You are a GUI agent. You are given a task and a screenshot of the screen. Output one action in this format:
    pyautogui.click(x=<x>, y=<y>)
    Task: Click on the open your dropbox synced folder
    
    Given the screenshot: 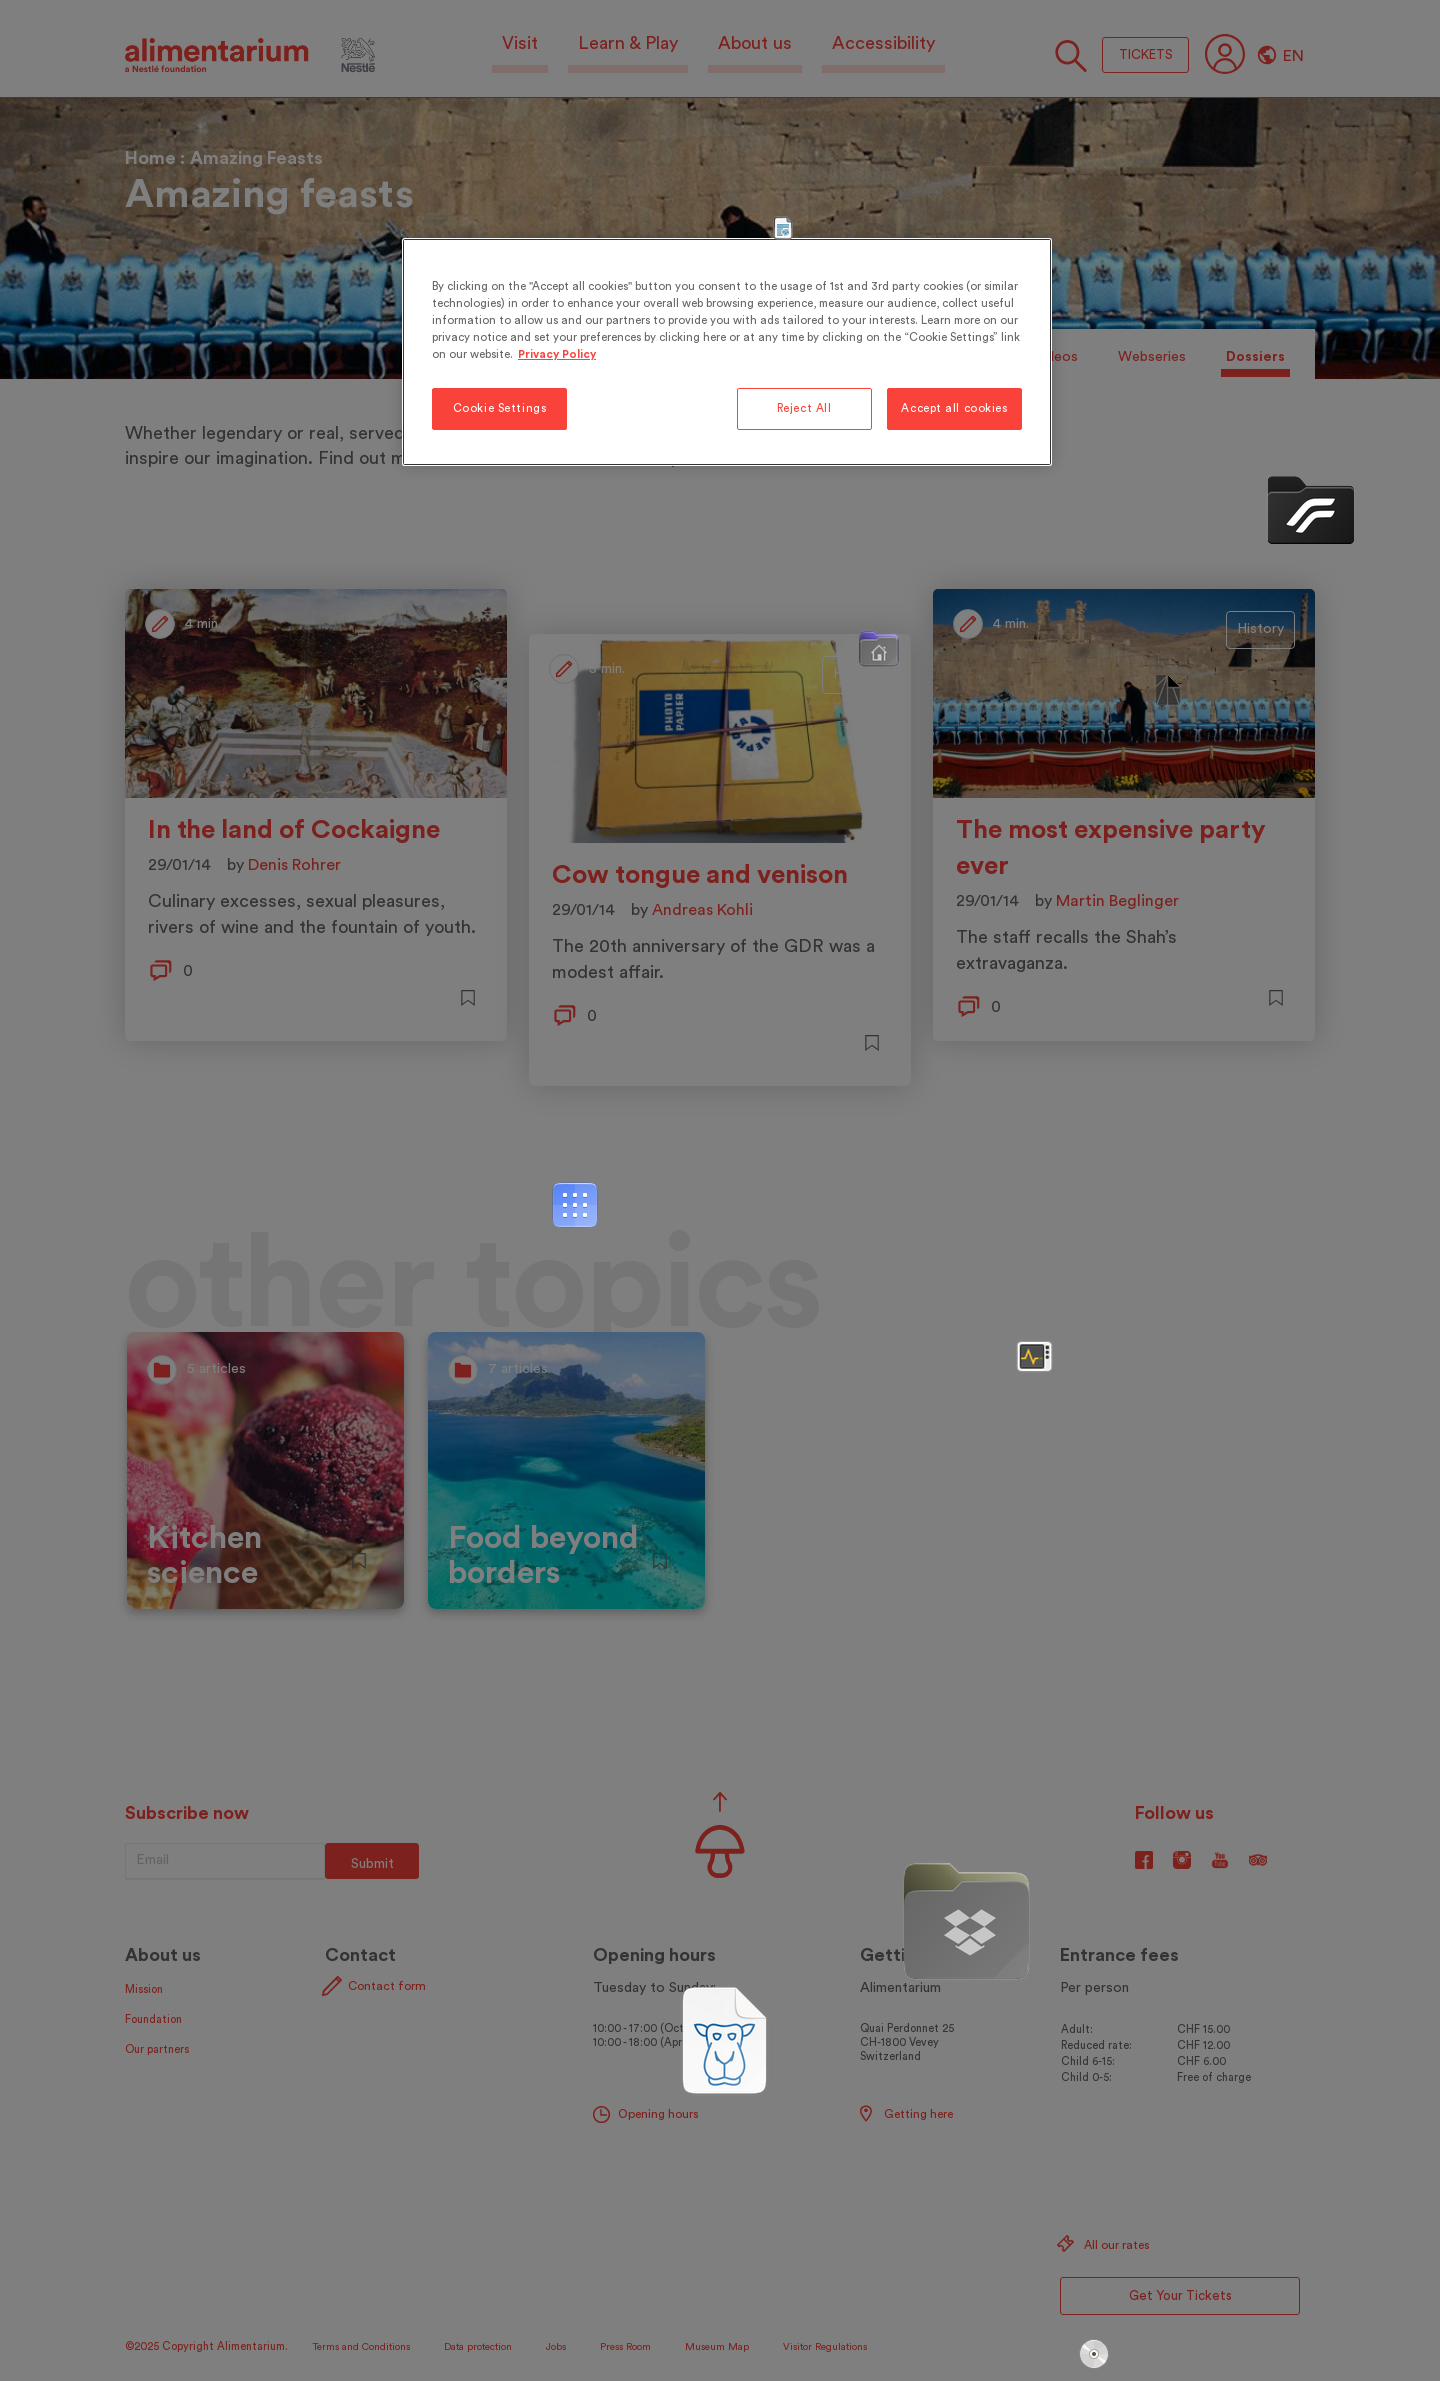 What is the action you would take?
    pyautogui.click(x=966, y=1921)
    